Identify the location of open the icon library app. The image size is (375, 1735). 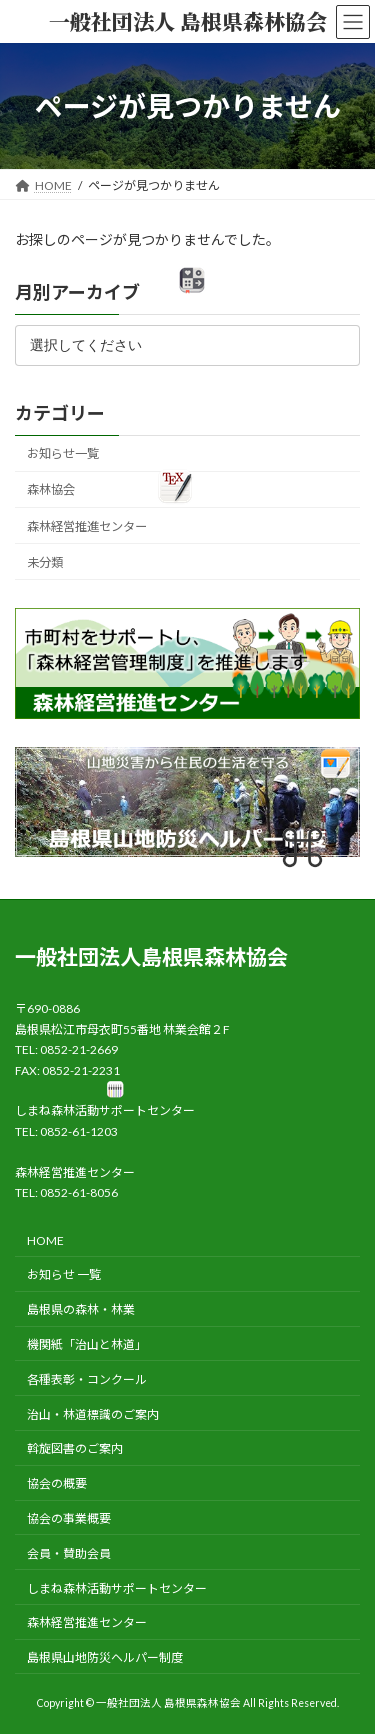
(192, 280).